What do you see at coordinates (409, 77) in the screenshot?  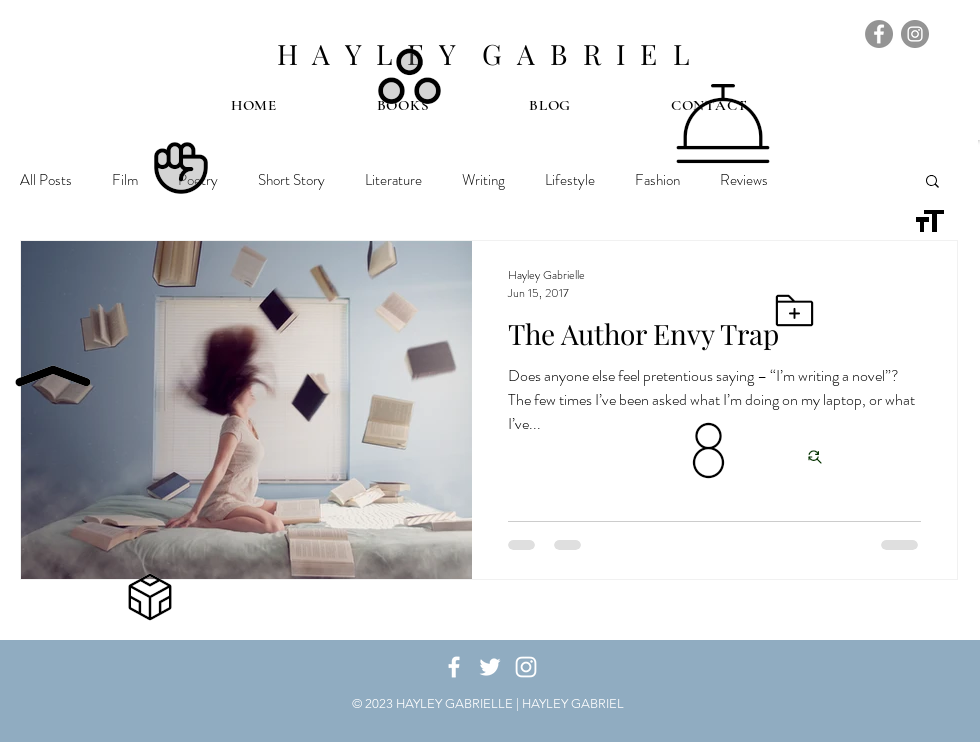 I see `view connected items or groups` at bounding box center [409, 77].